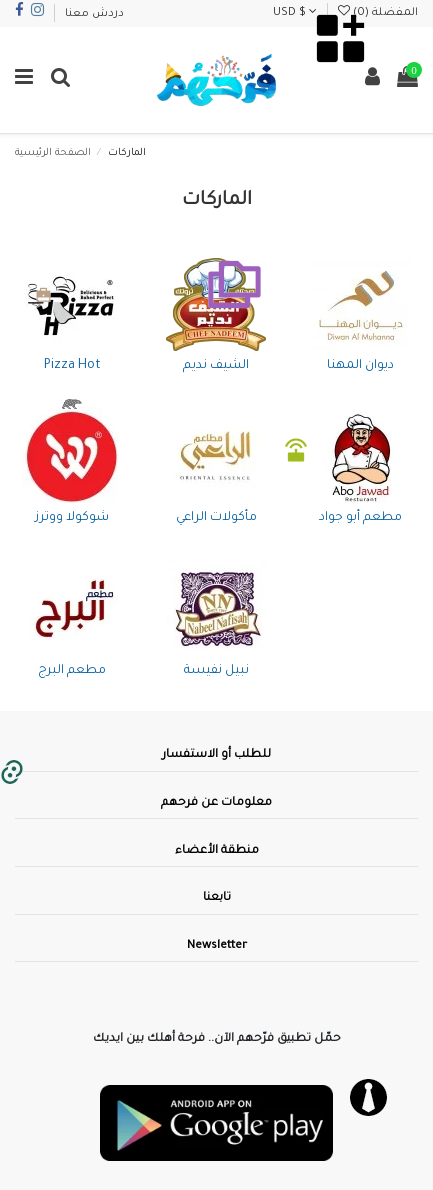 The width and height of the screenshot is (433, 1190). I want to click on add a new function or module, so click(340, 38).